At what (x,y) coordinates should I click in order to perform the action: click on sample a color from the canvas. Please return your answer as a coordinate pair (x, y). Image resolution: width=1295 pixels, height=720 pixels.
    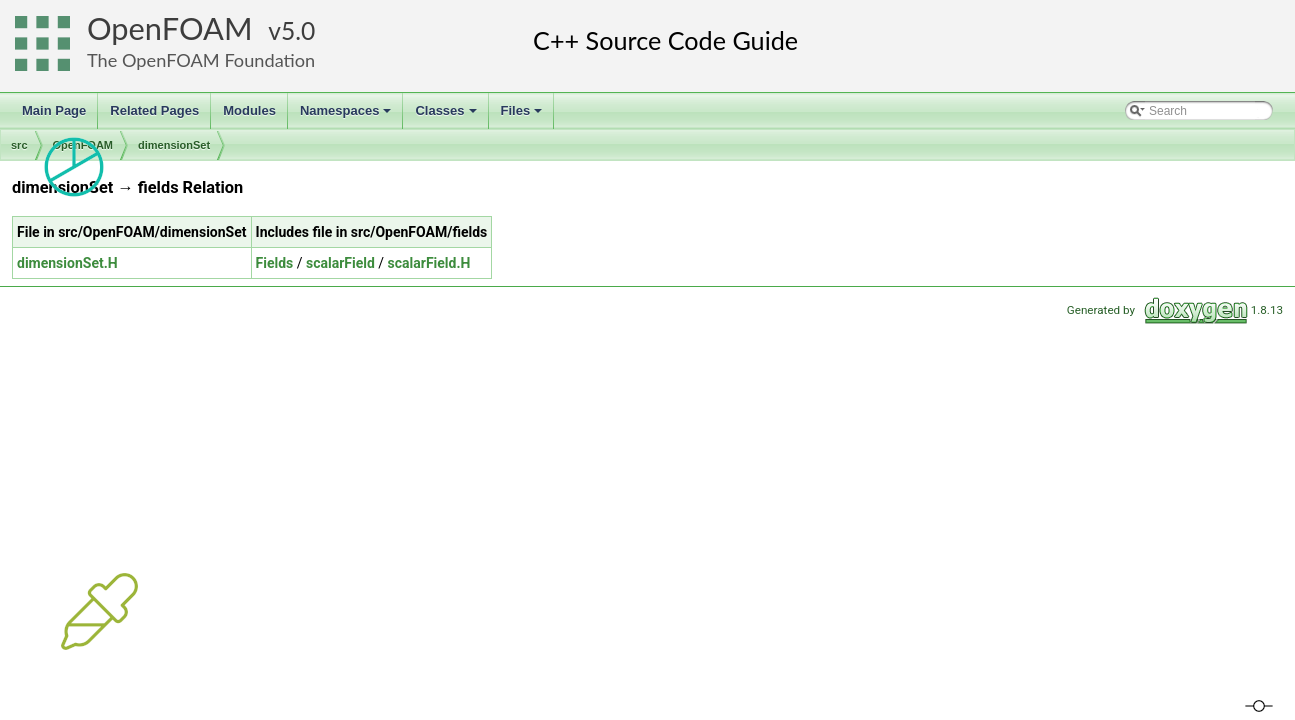
    Looking at the image, I should click on (99, 611).